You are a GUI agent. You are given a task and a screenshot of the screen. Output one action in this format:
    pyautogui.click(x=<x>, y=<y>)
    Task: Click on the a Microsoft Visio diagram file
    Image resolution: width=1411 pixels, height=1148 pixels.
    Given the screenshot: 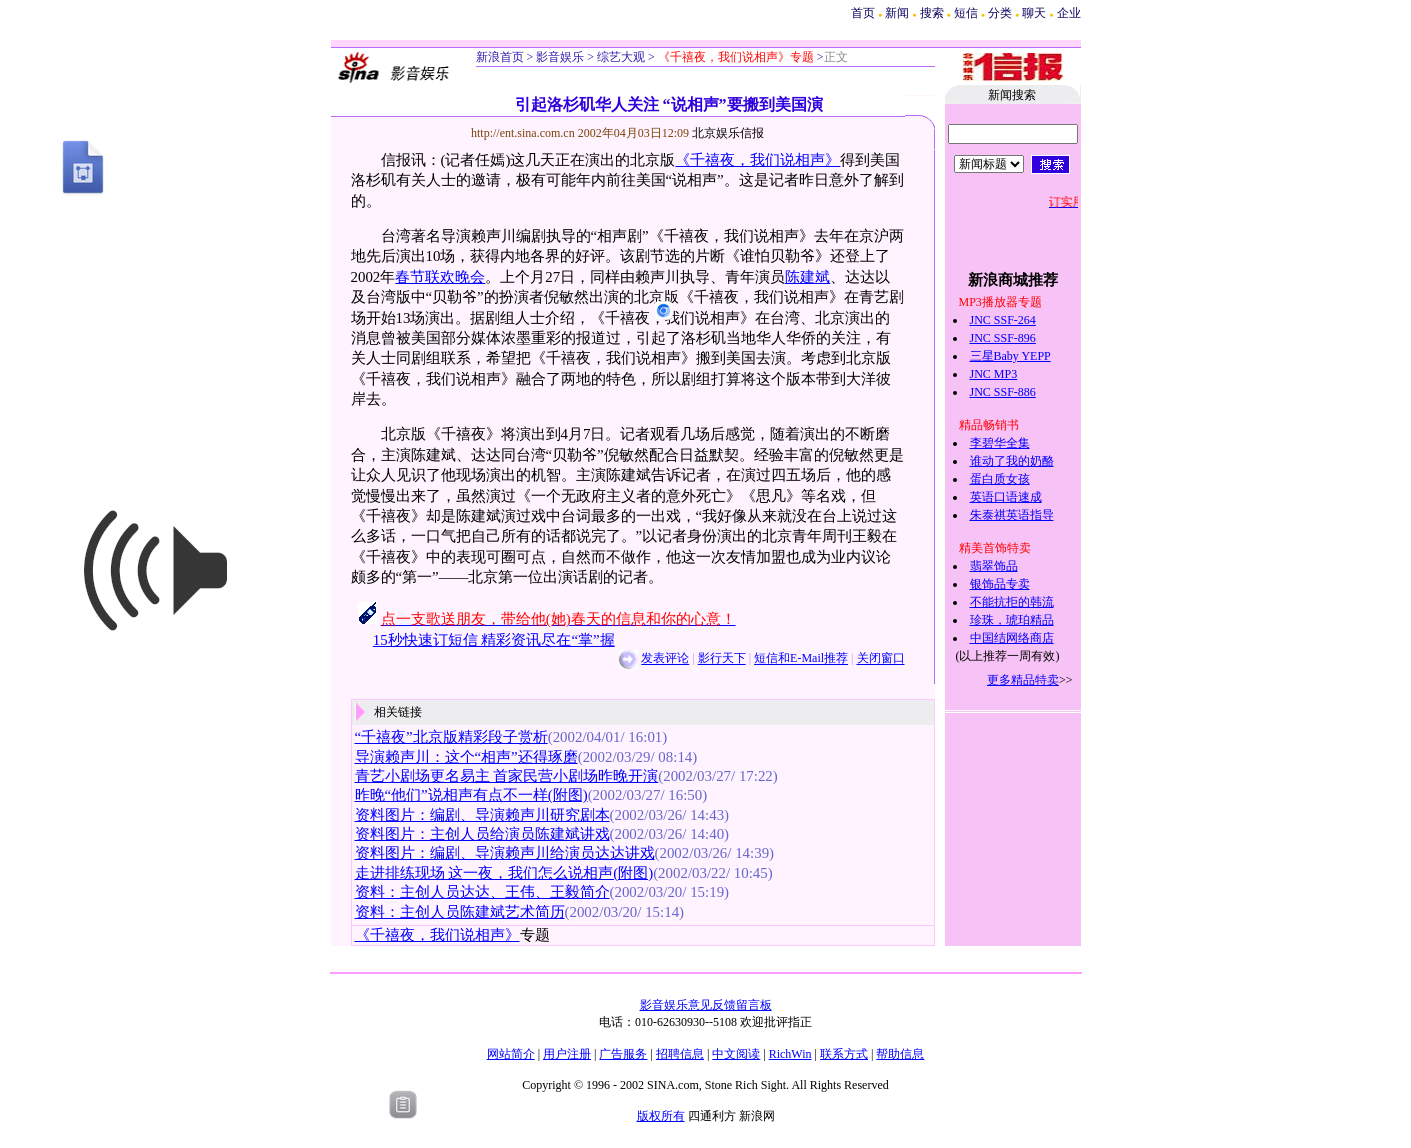 What is the action you would take?
    pyautogui.click(x=83, y=168)
    